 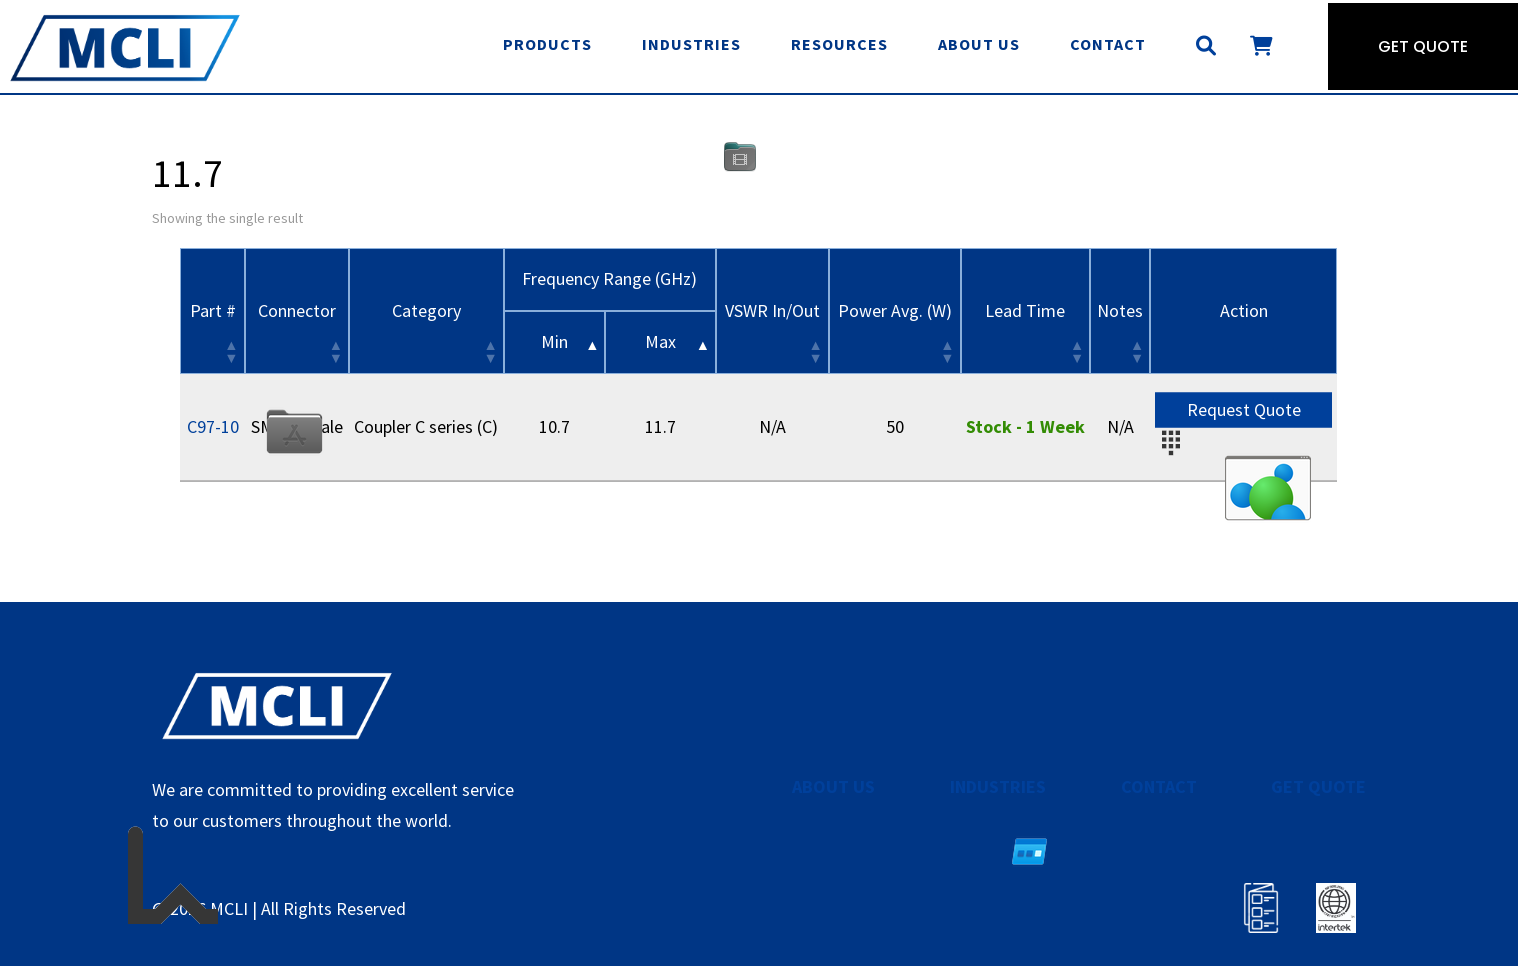 What do you see at coordinates (1268, 488) in the screenshot?
I see `open windows homegroup settings` at bounding box center [1268, 488].